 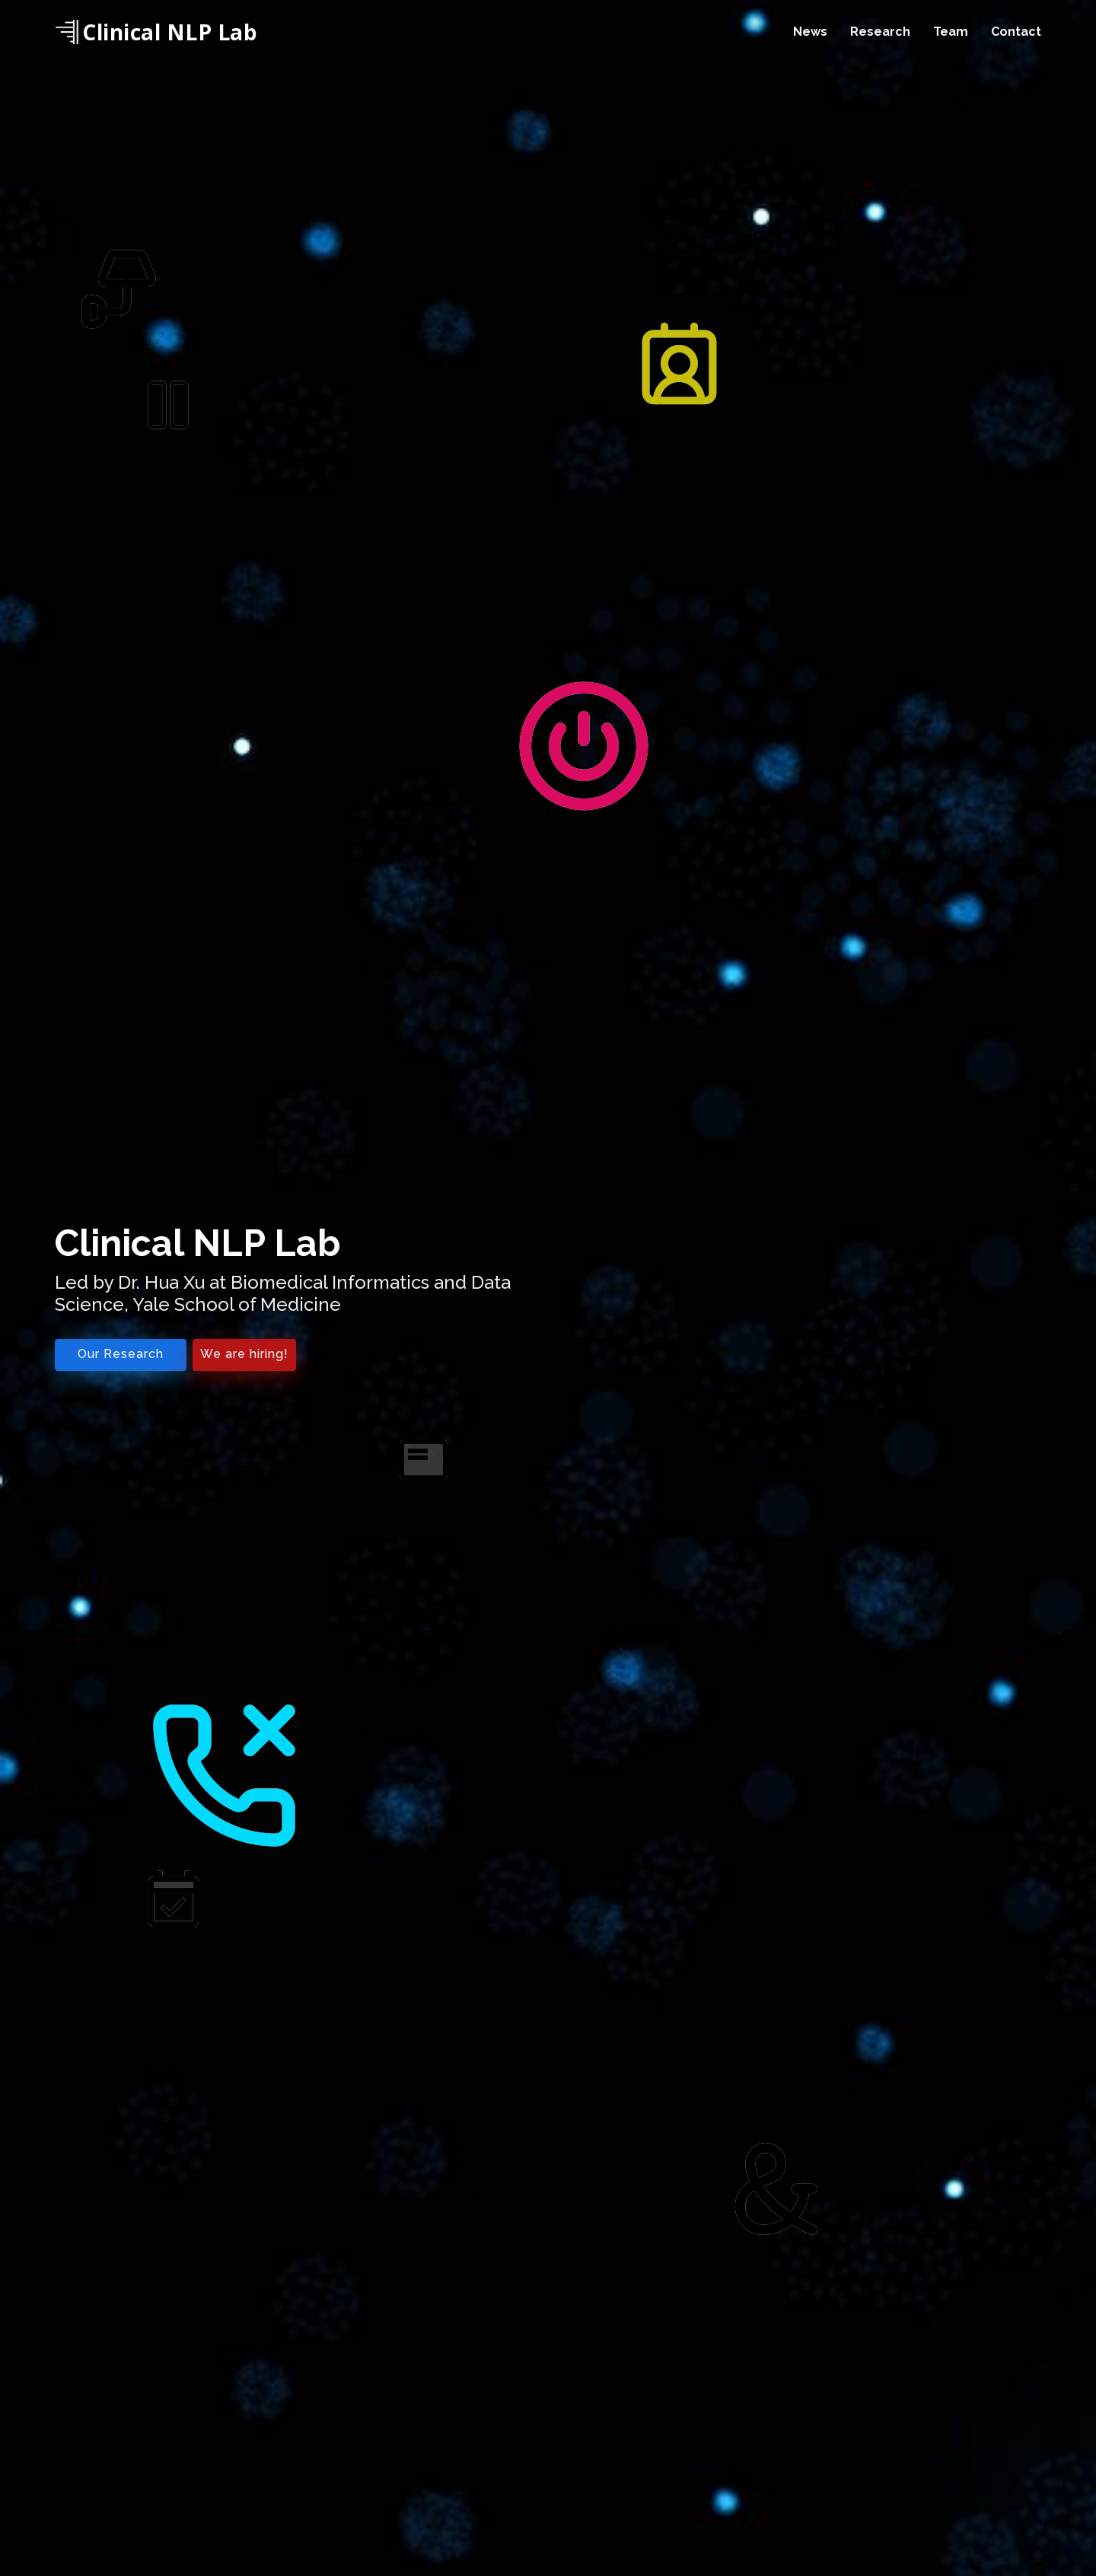 I want to click on insert an ampersand symbol or special character, so click(x=776, y=2189).